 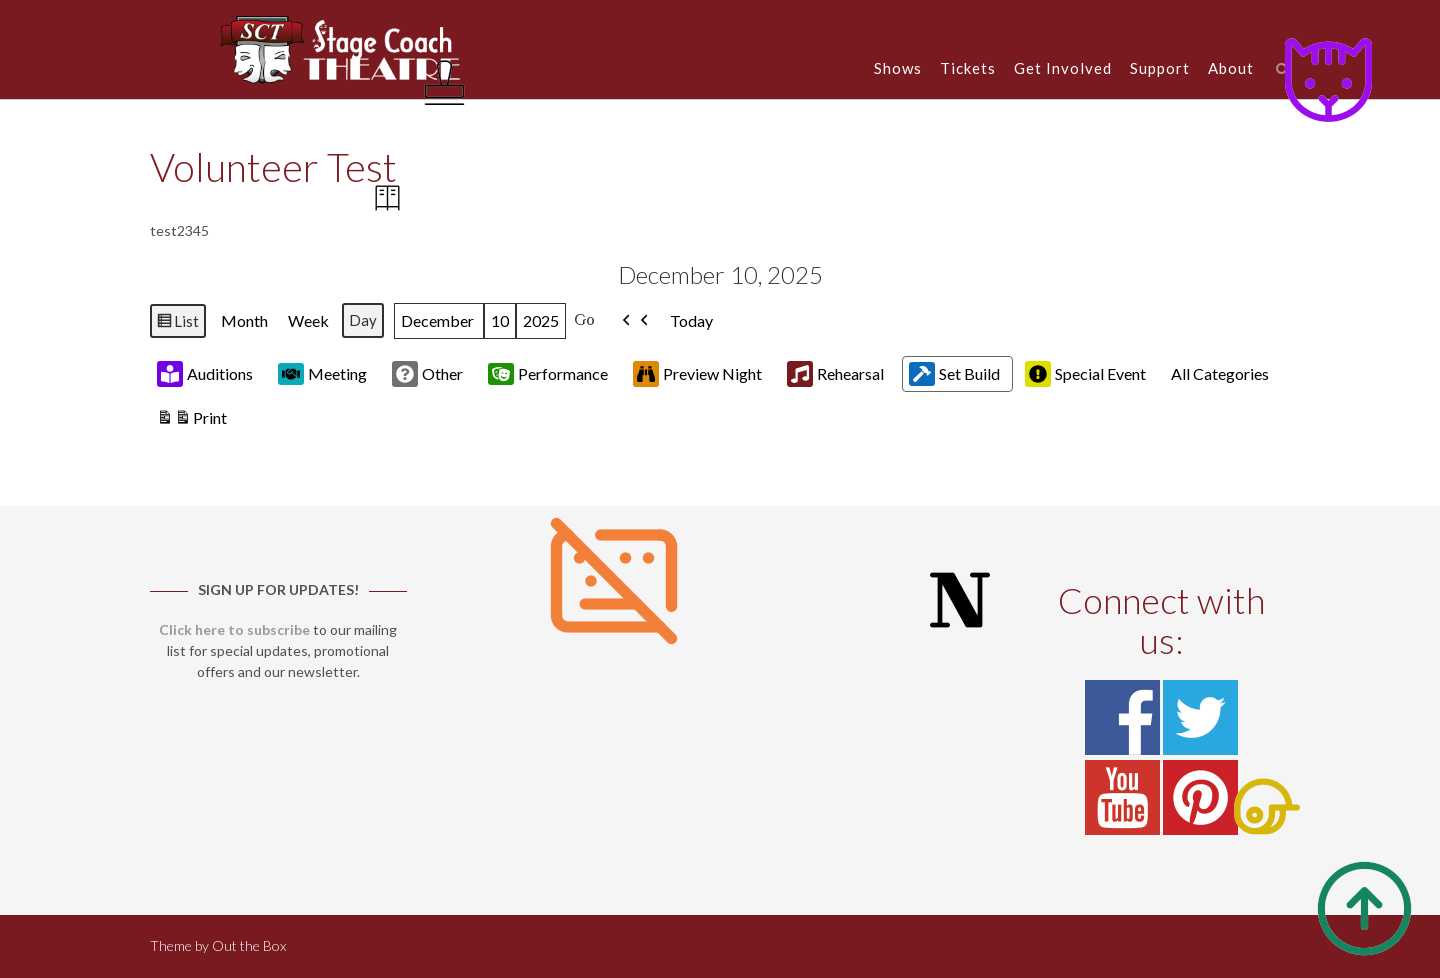 What do you see at coordinates (444, 83) in the screenshot?
I see `apply a stamp or seal to a document` at bounding box center [444, 83].